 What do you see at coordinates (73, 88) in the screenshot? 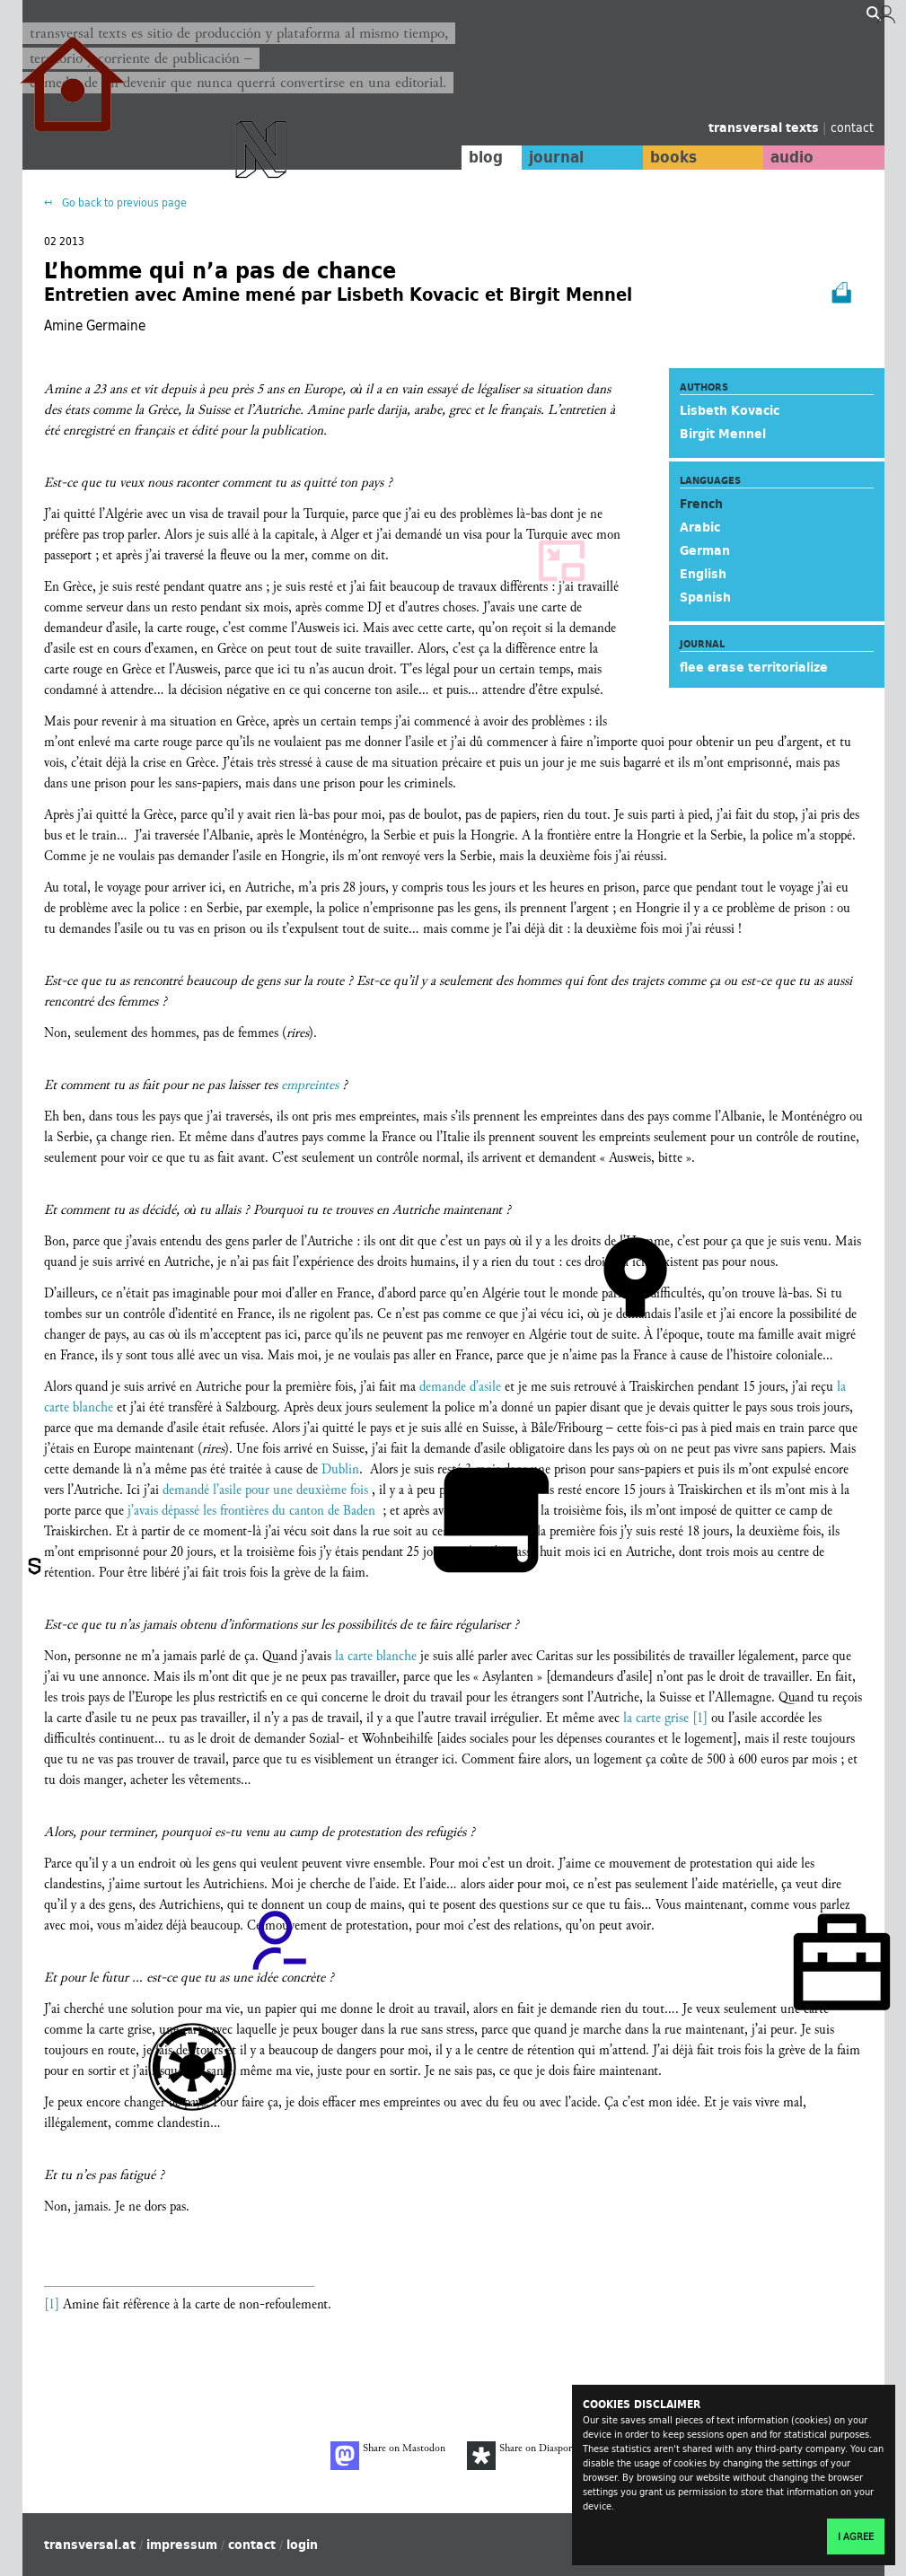
I see `navigate to home screen` at bounding box center [73, 88].